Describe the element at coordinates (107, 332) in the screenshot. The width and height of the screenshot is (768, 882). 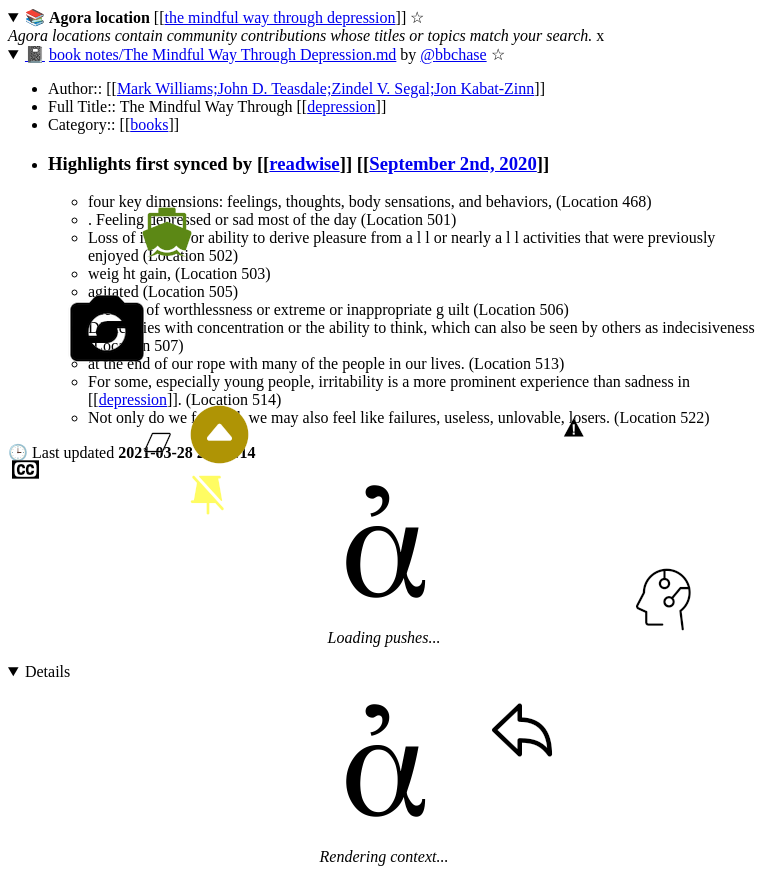
I see `switch between front and rear camera` at that location.